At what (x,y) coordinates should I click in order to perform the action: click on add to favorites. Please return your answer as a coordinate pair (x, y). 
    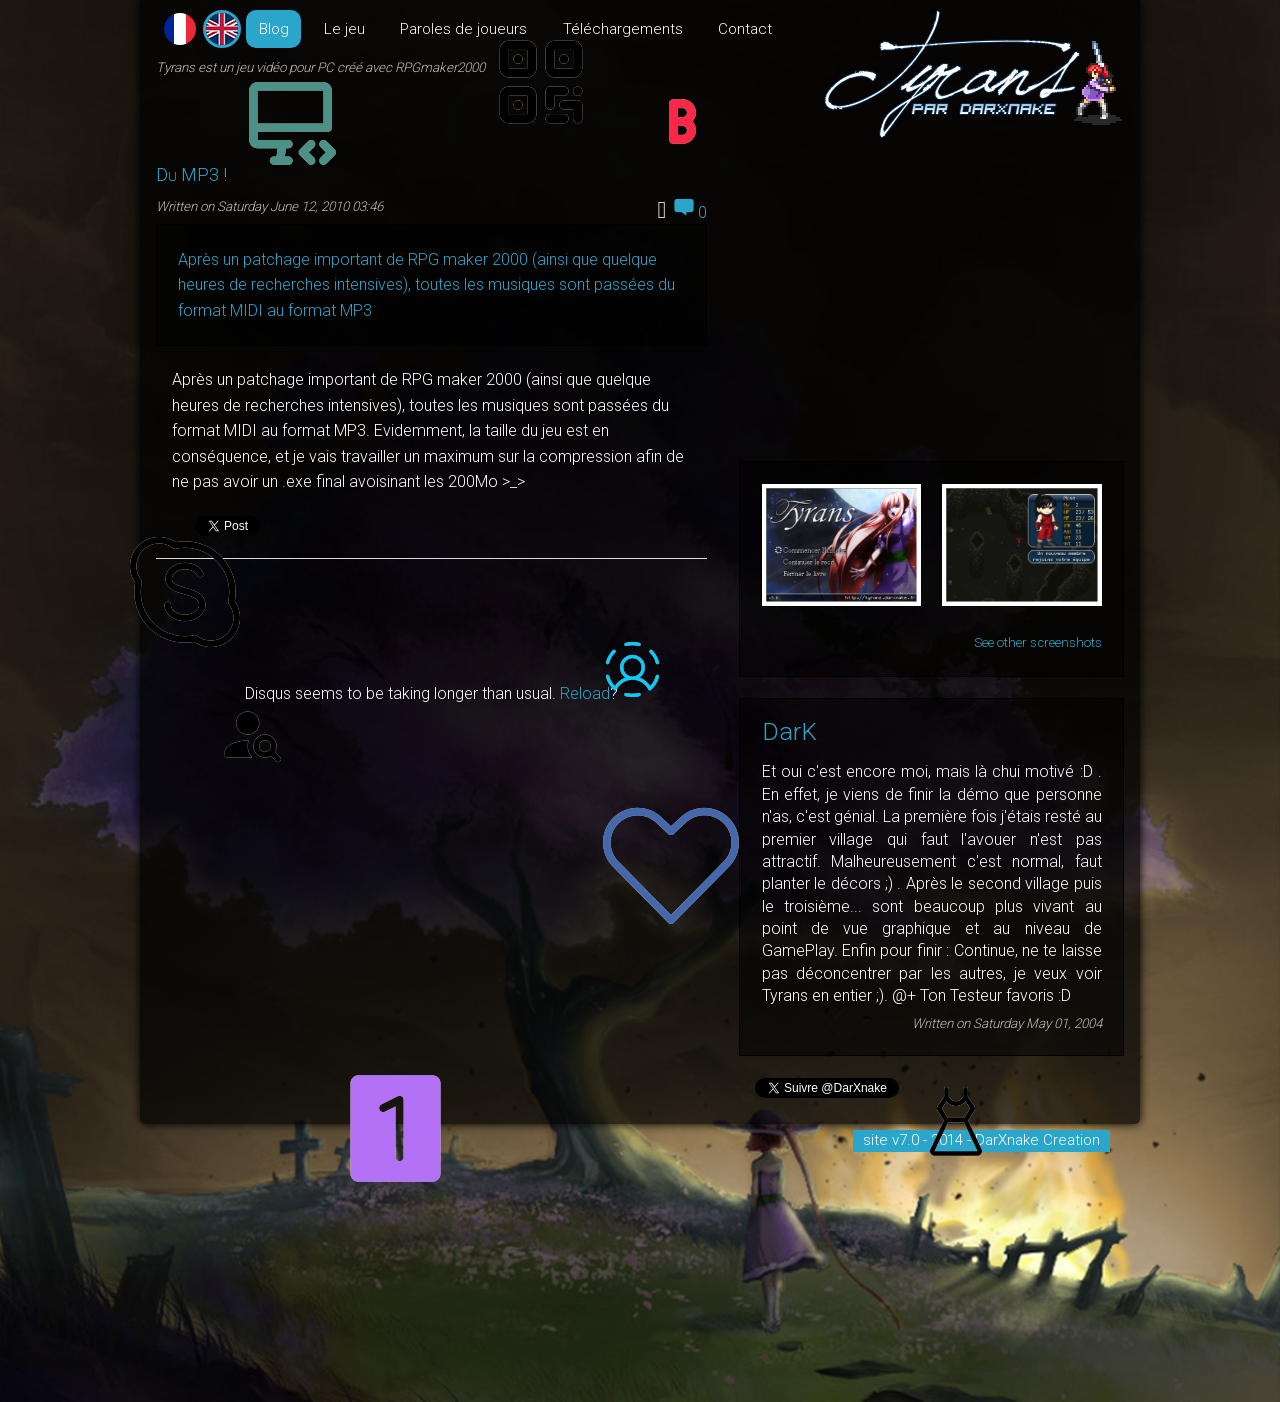
    Looking at the image, I should click on (671, 861).